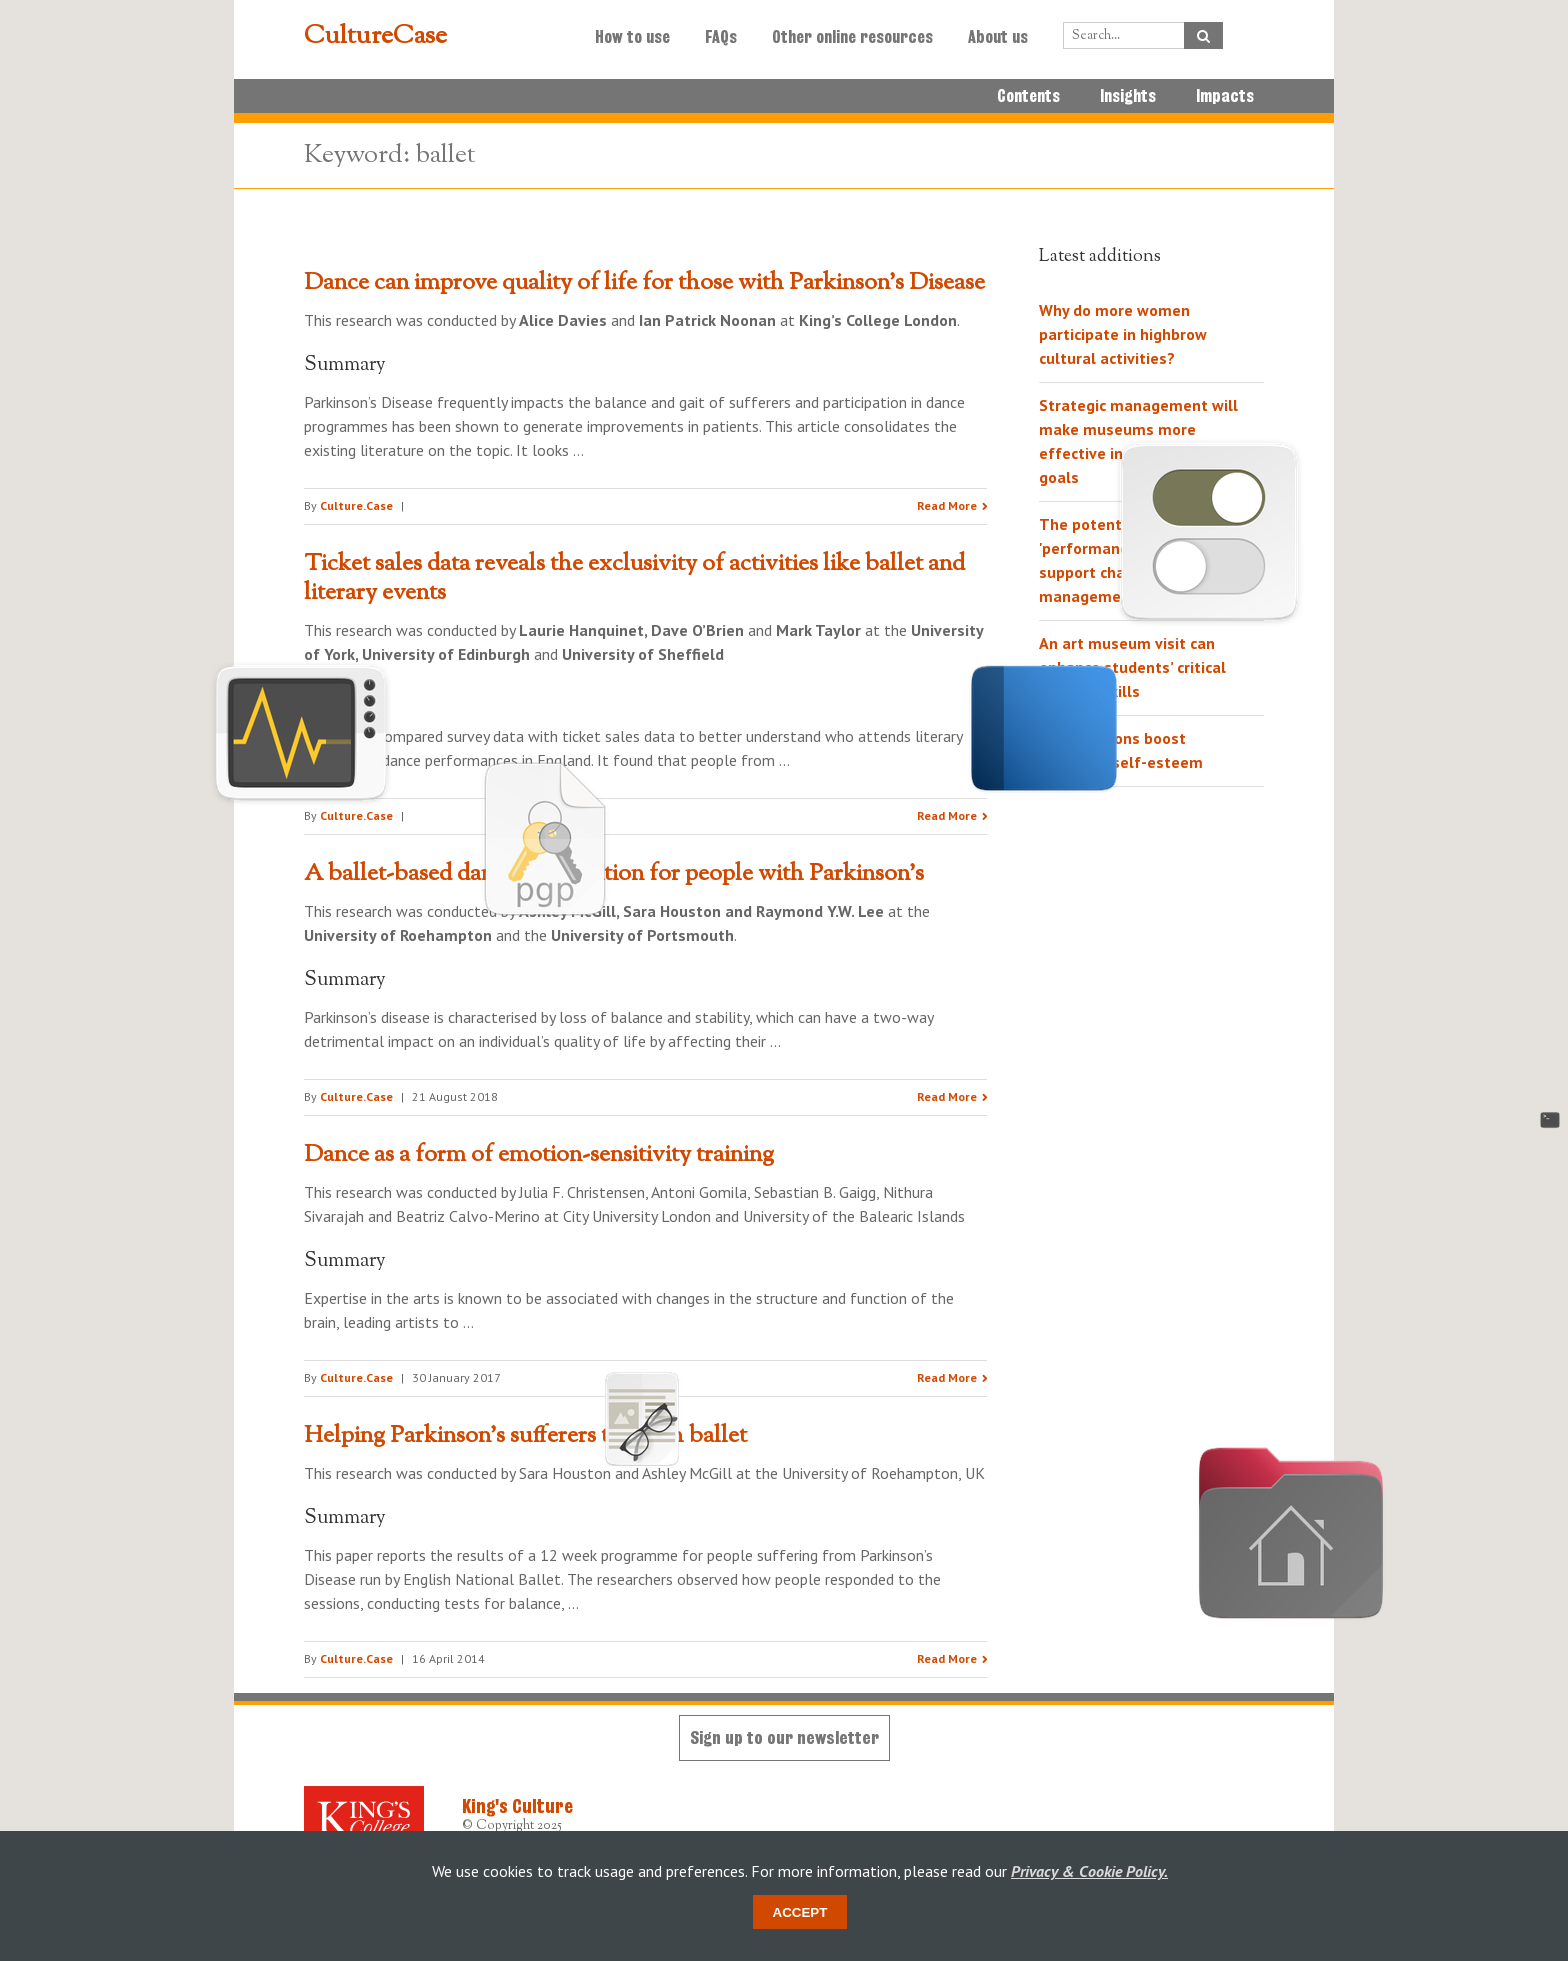 Image resolution: width=1568 pixels, height=1961 pixels. Describe the element at coordinates (1291, 1533) in the screenshot. I see `access your home folder` at that location.